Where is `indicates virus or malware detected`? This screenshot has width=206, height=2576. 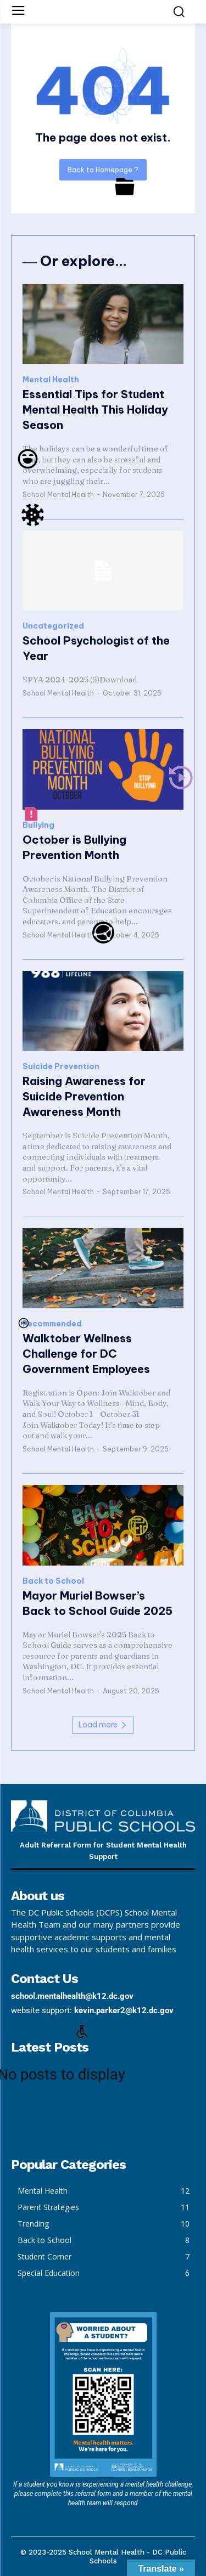
indicates virus or malware detected is located at coordinates (32, 515).